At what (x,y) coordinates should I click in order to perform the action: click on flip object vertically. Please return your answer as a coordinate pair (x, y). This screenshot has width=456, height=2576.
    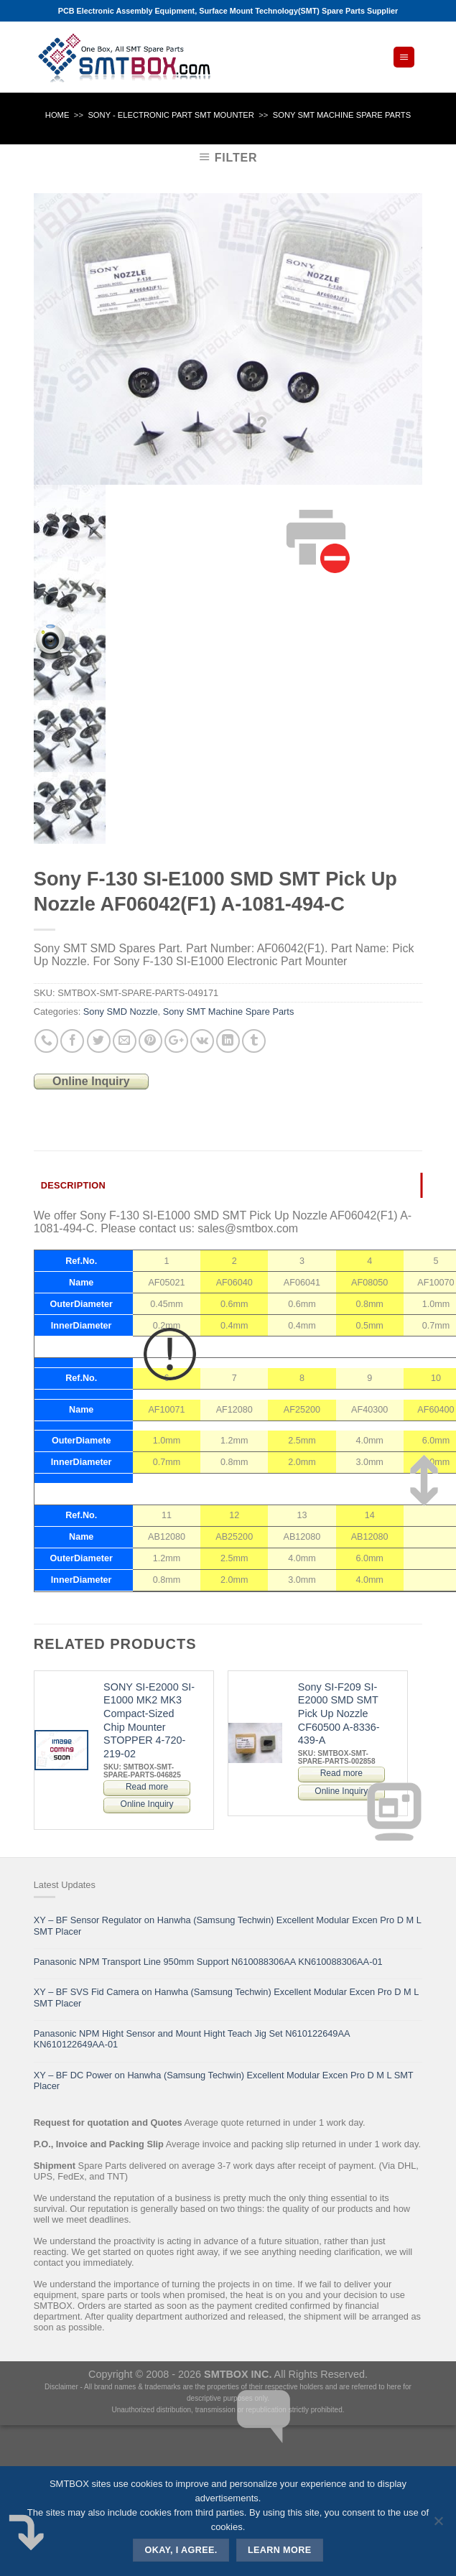
    Looking at the image, I should click on (424, 1480).